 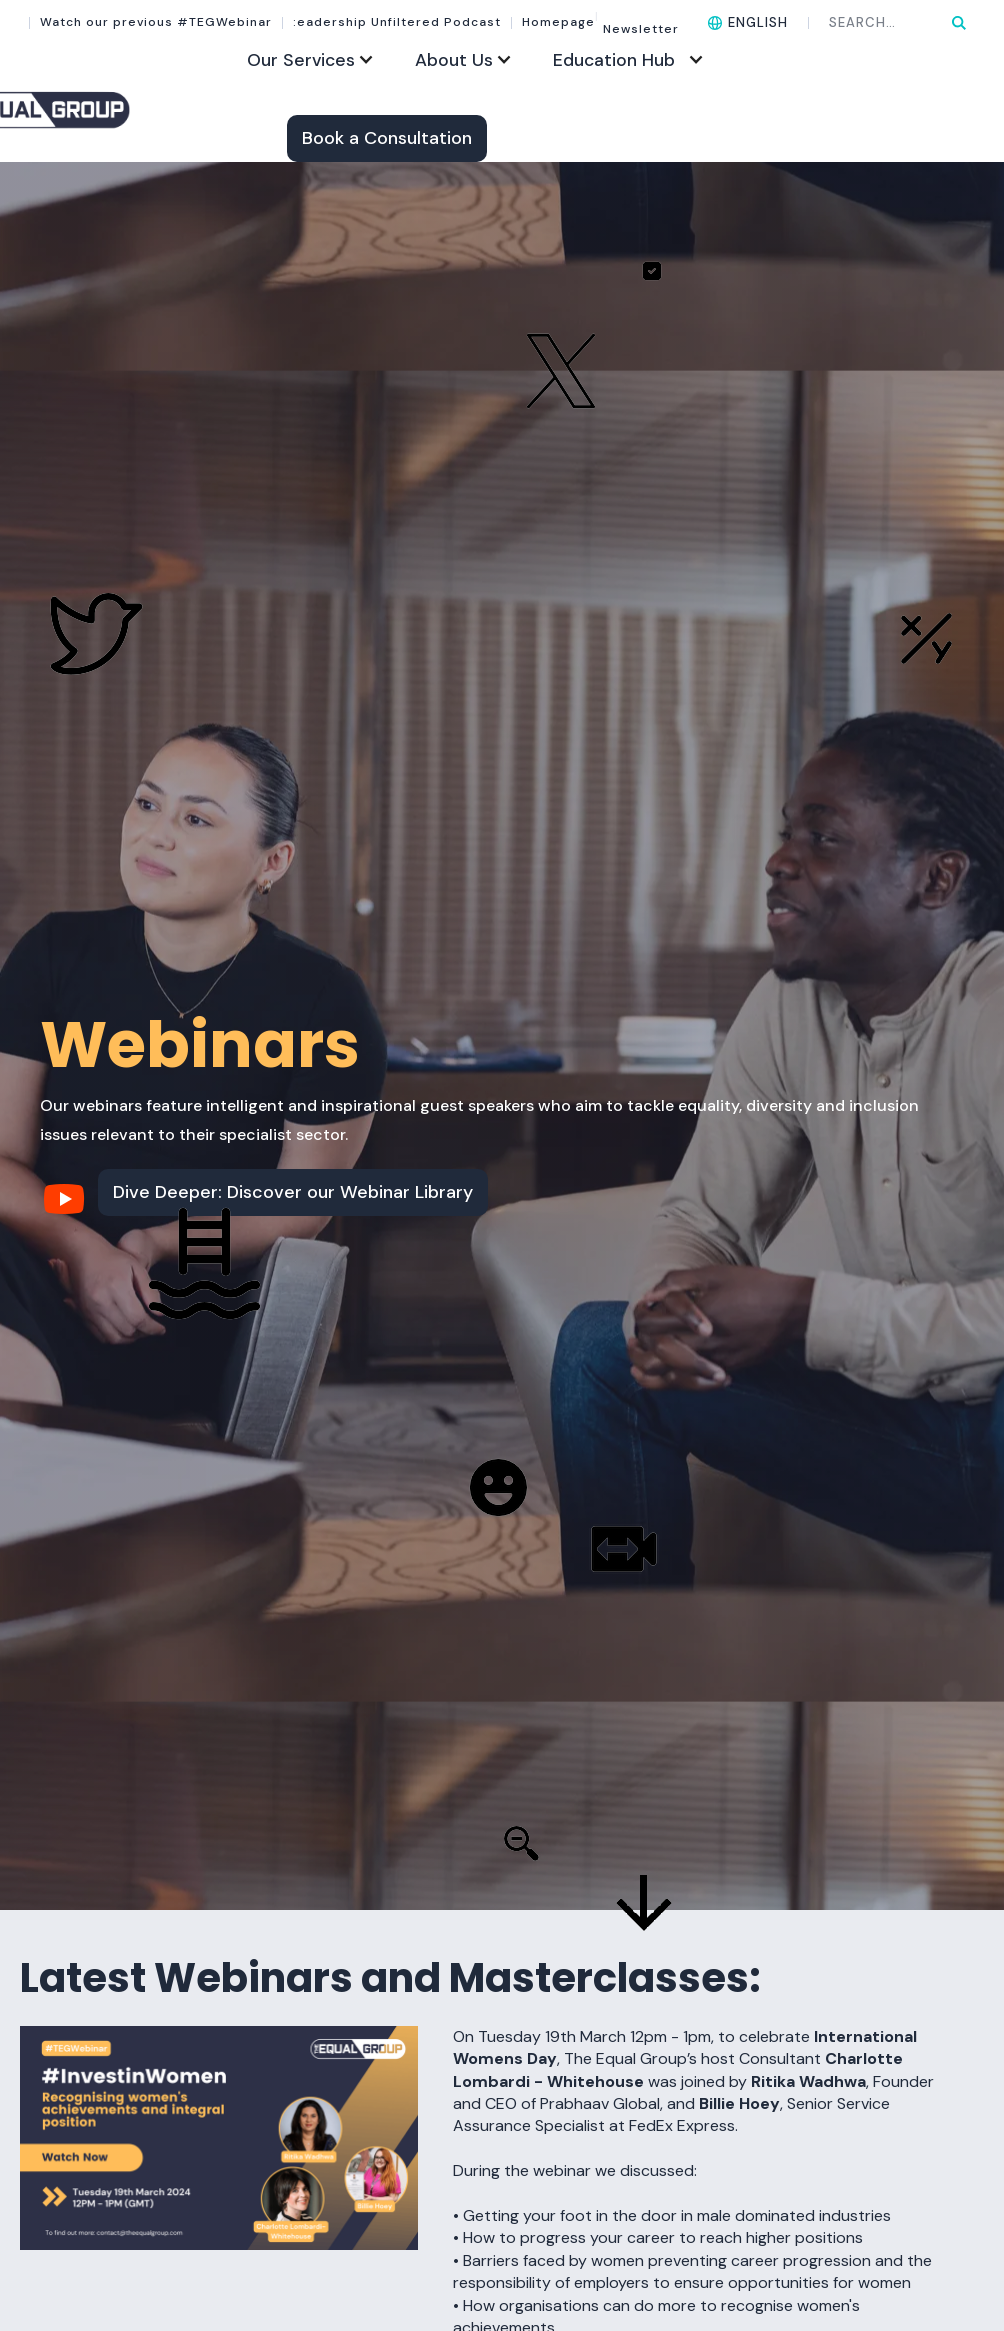 I want to click on switch between front and rear camera during video recording, so click(x=624, y=1549).